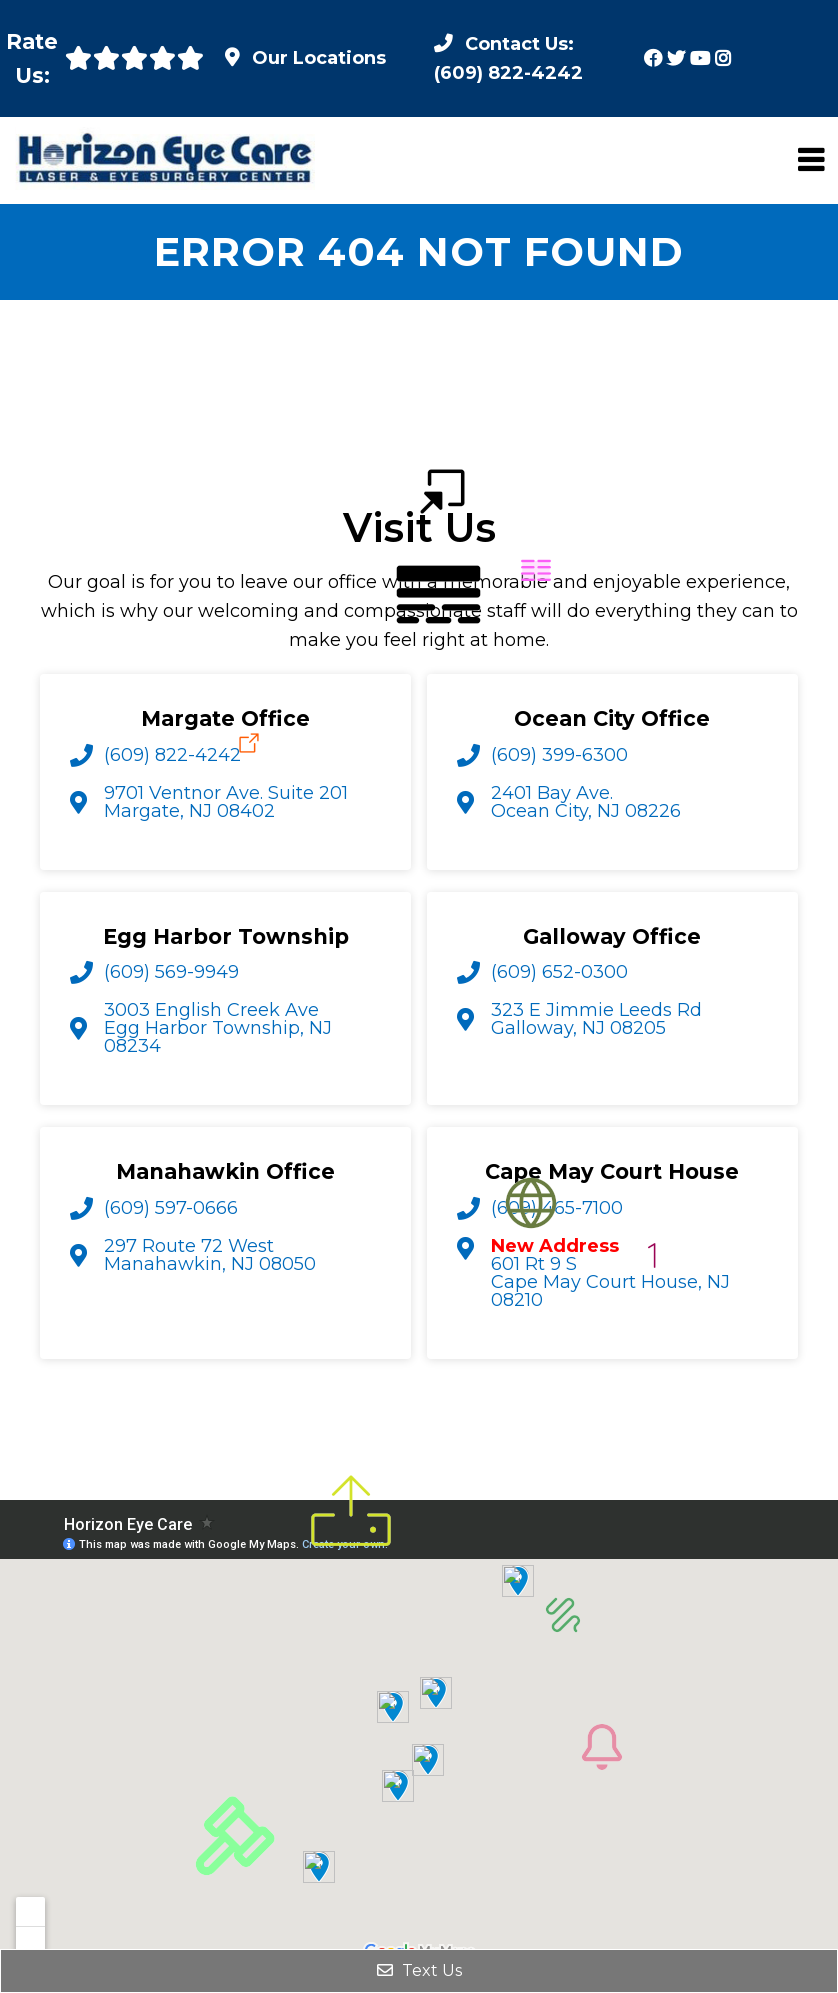  Describe the element at coordinates (602, 1747) in the screenshot. I see `view notifications` at that location.